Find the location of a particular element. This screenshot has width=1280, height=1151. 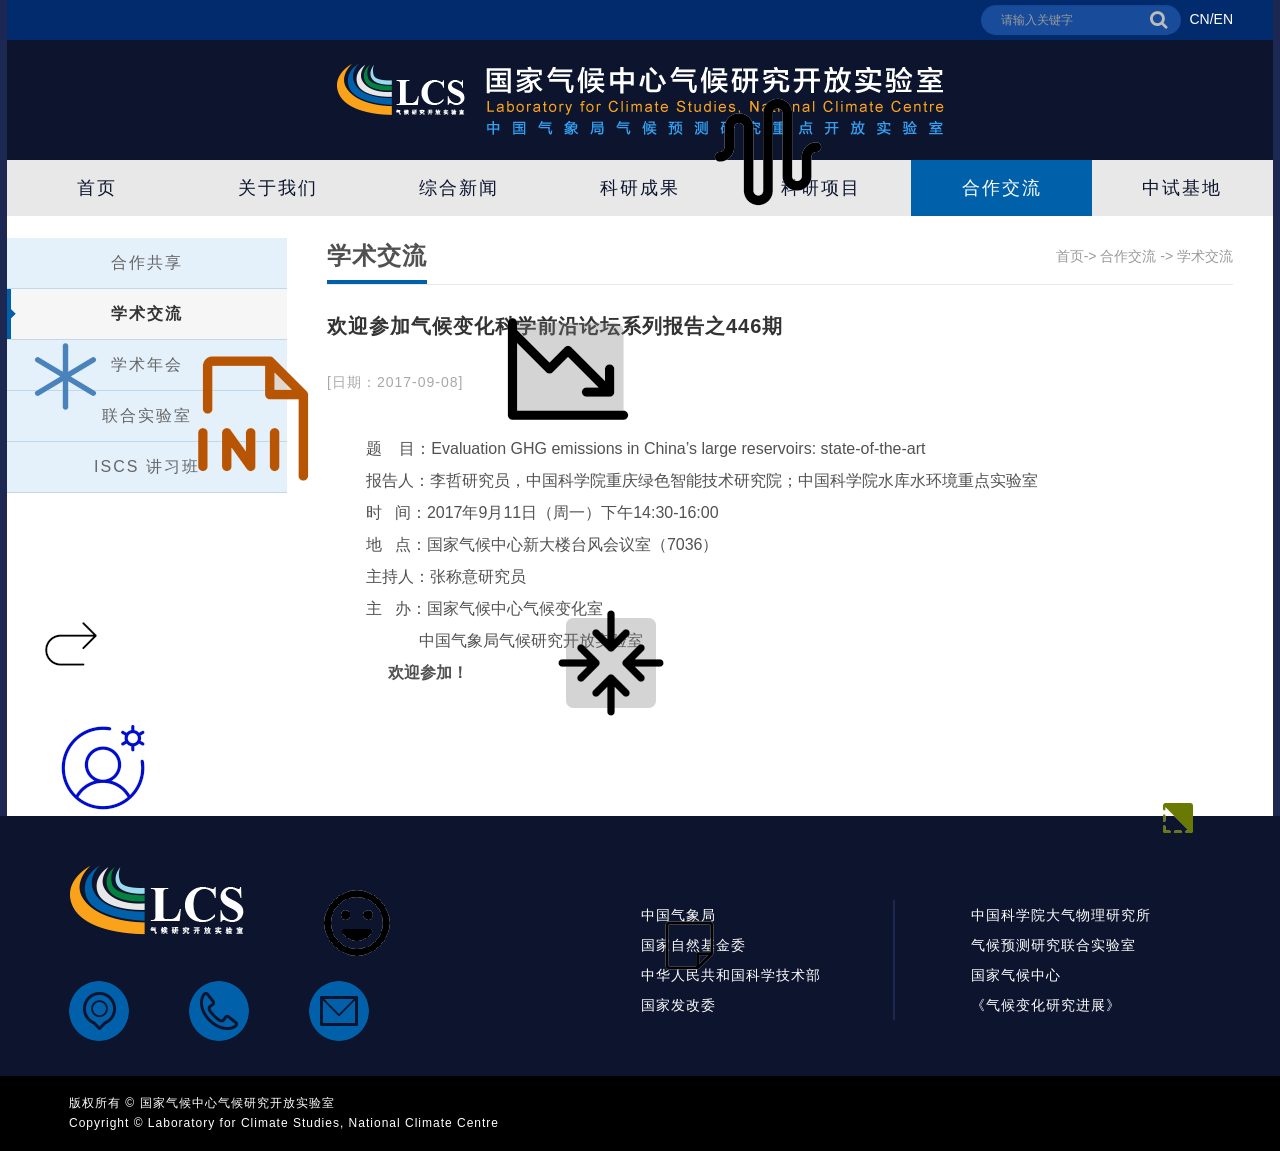

redo or repeat last action is located at coordinates (71, 646).